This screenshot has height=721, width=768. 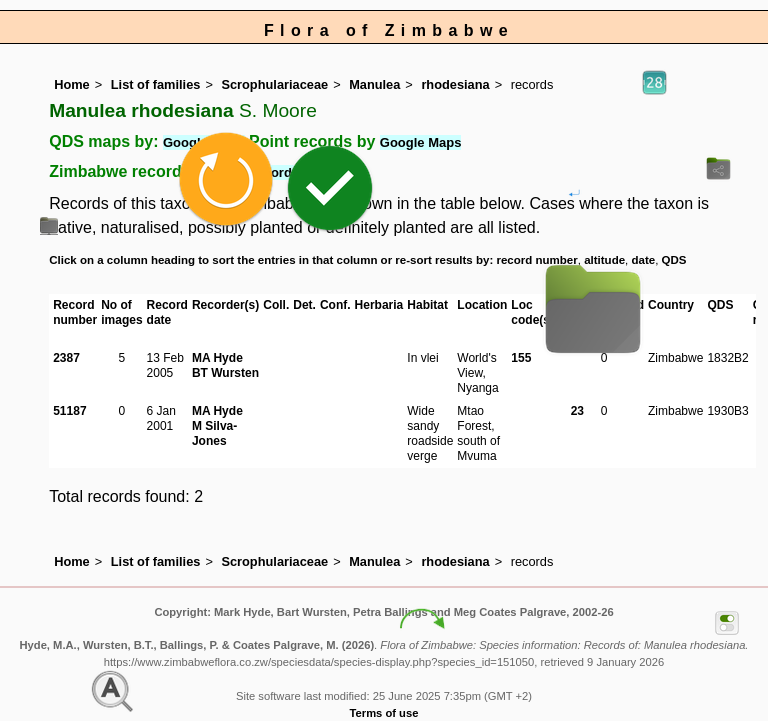 What do you see at coordinates (593, 309) in the screenshot?
I see `drop files here to move them into this folder` at bounding box center [593, 309].